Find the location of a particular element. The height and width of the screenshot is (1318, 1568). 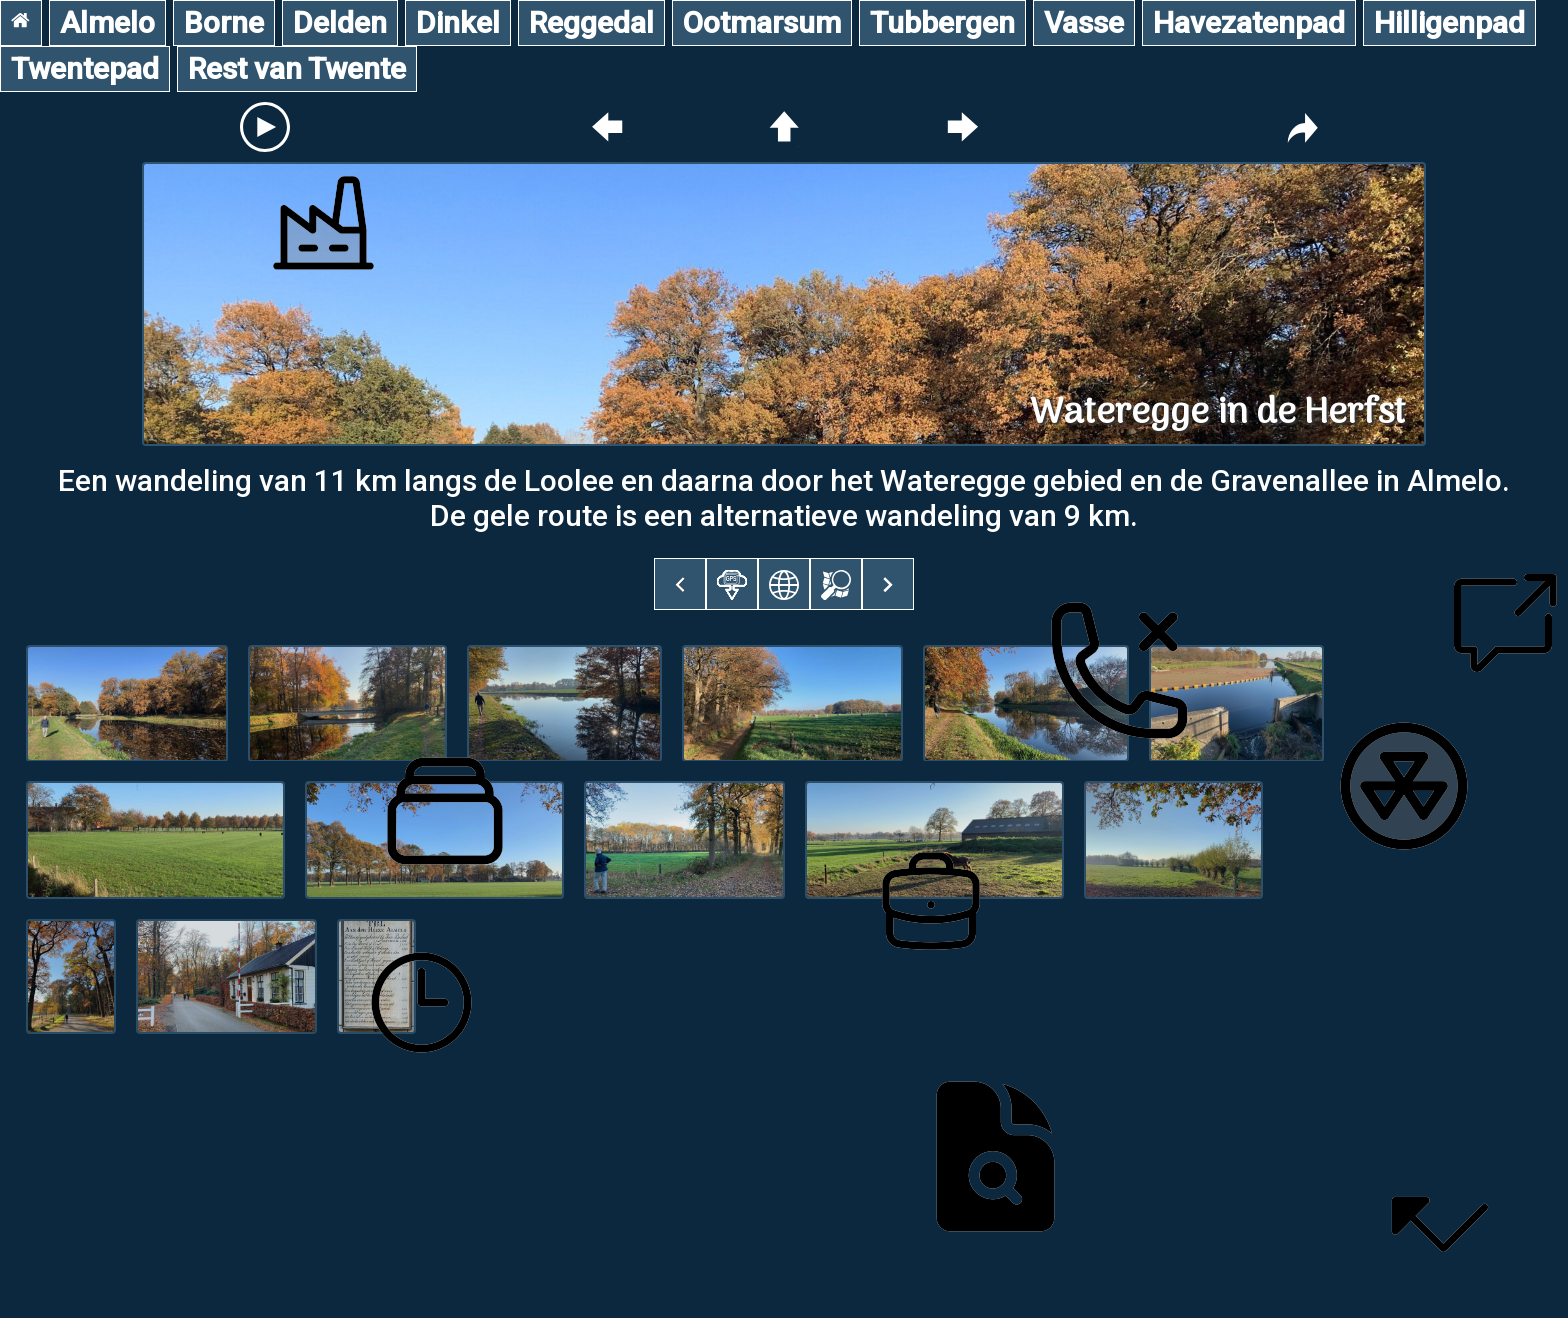

search within a document is located at coordinates (995, 1156).